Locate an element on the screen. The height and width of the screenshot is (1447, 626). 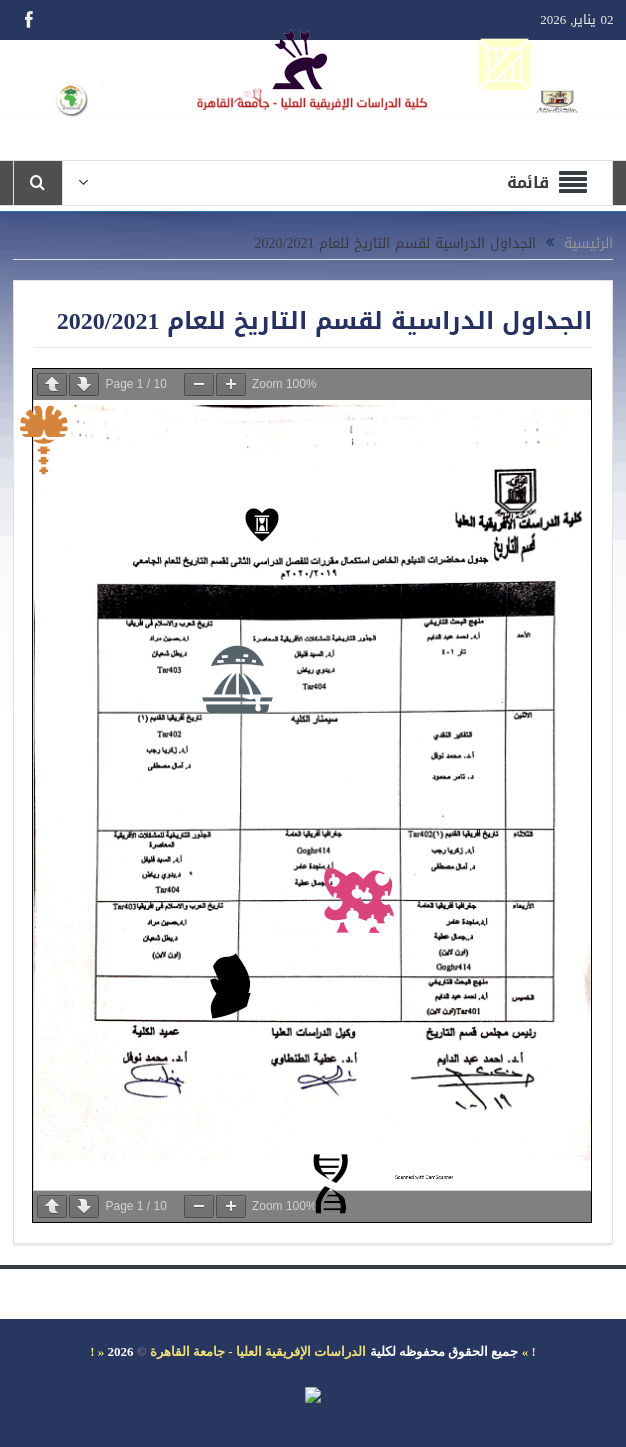
select South Korea as your country or region is located at coordinates (229, 987).